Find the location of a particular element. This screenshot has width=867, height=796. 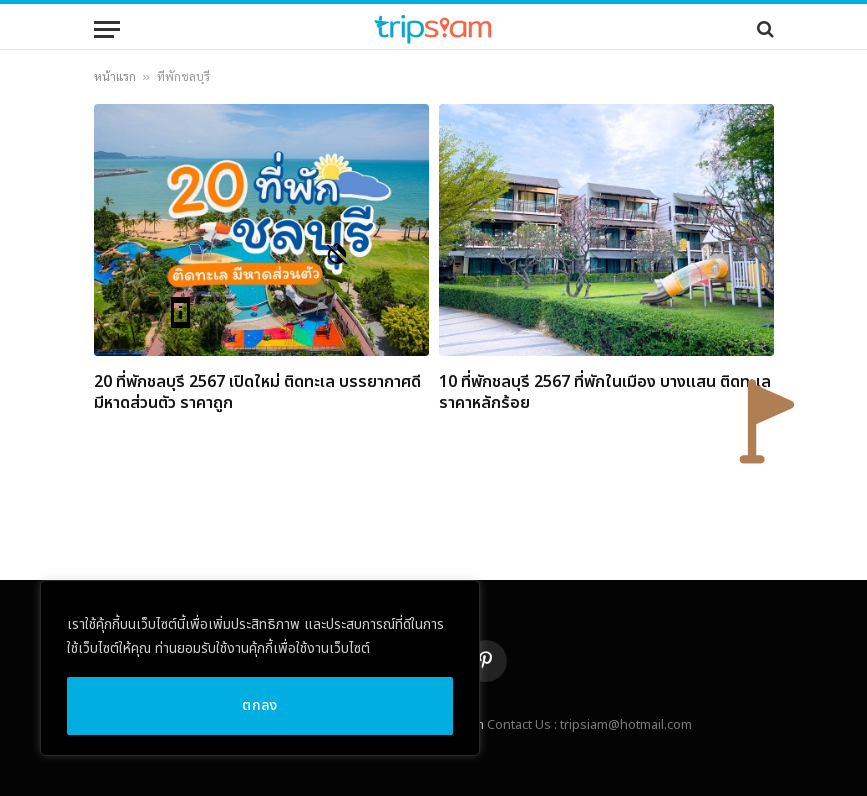

flag or mark an important item is located at coordinates (760, 421).